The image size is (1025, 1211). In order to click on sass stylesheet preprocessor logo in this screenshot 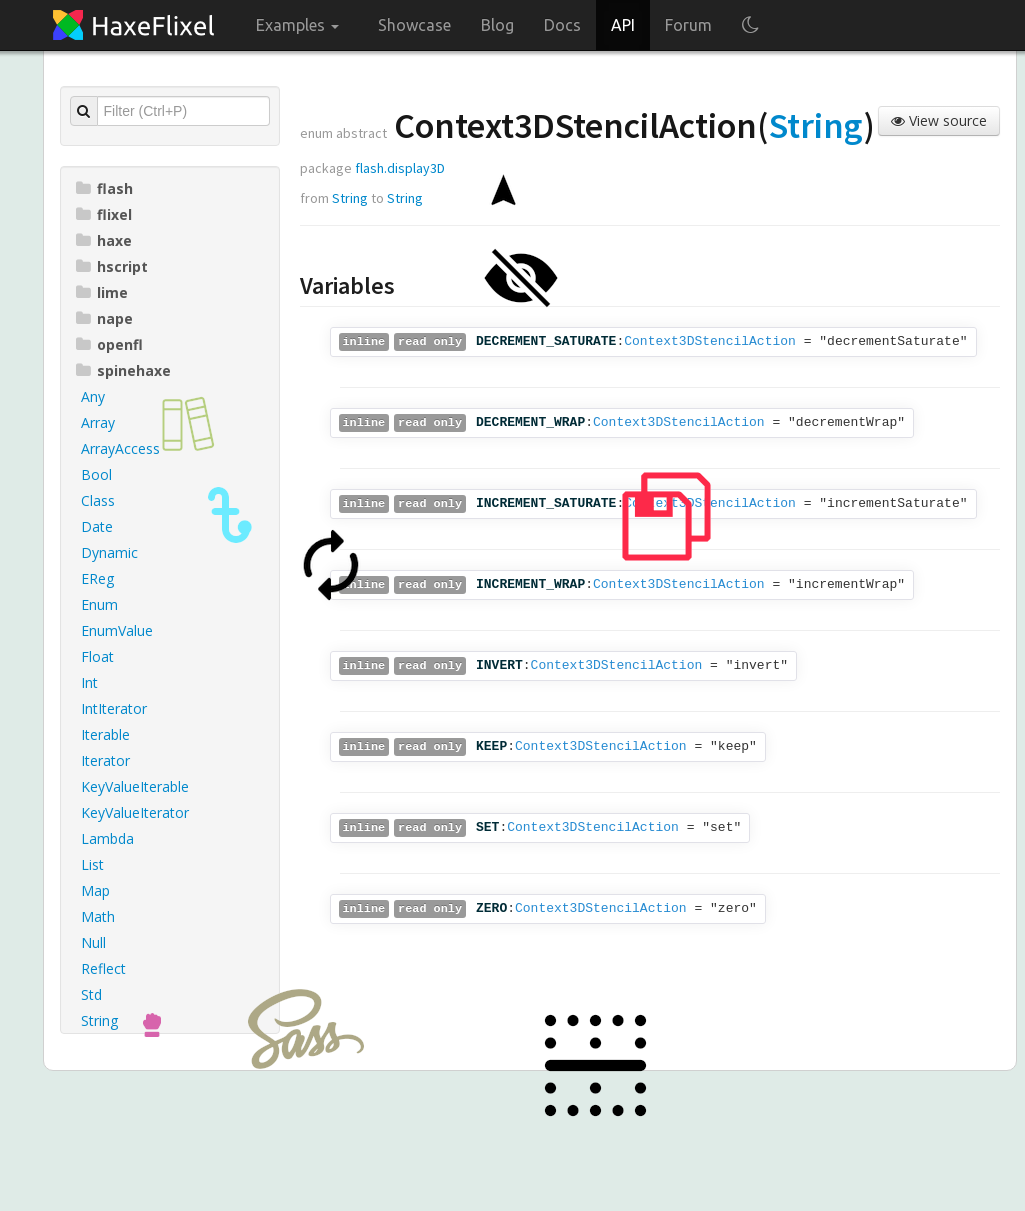, I will do `click(306, 1029)`.